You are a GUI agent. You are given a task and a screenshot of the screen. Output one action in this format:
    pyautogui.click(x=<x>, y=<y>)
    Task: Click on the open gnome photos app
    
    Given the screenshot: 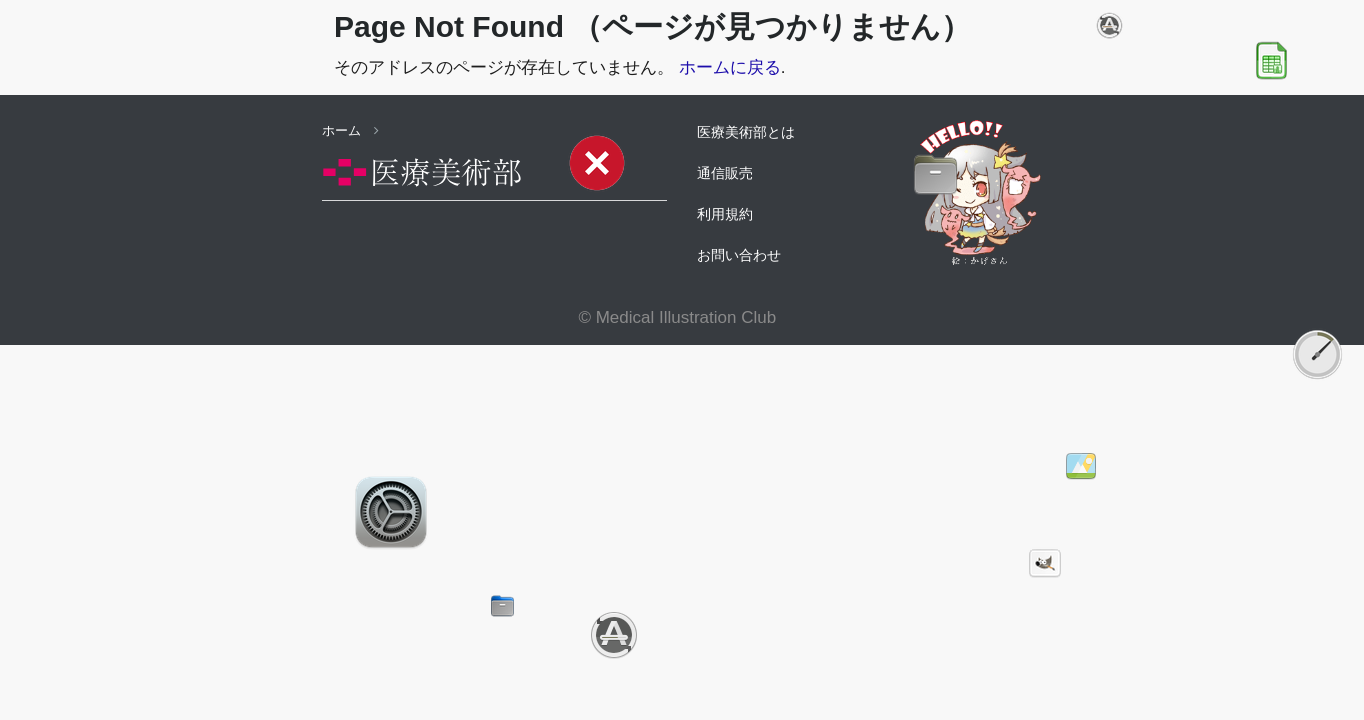 What is the action you would take?
    pyautogui.click(x=1081, y=466)
    